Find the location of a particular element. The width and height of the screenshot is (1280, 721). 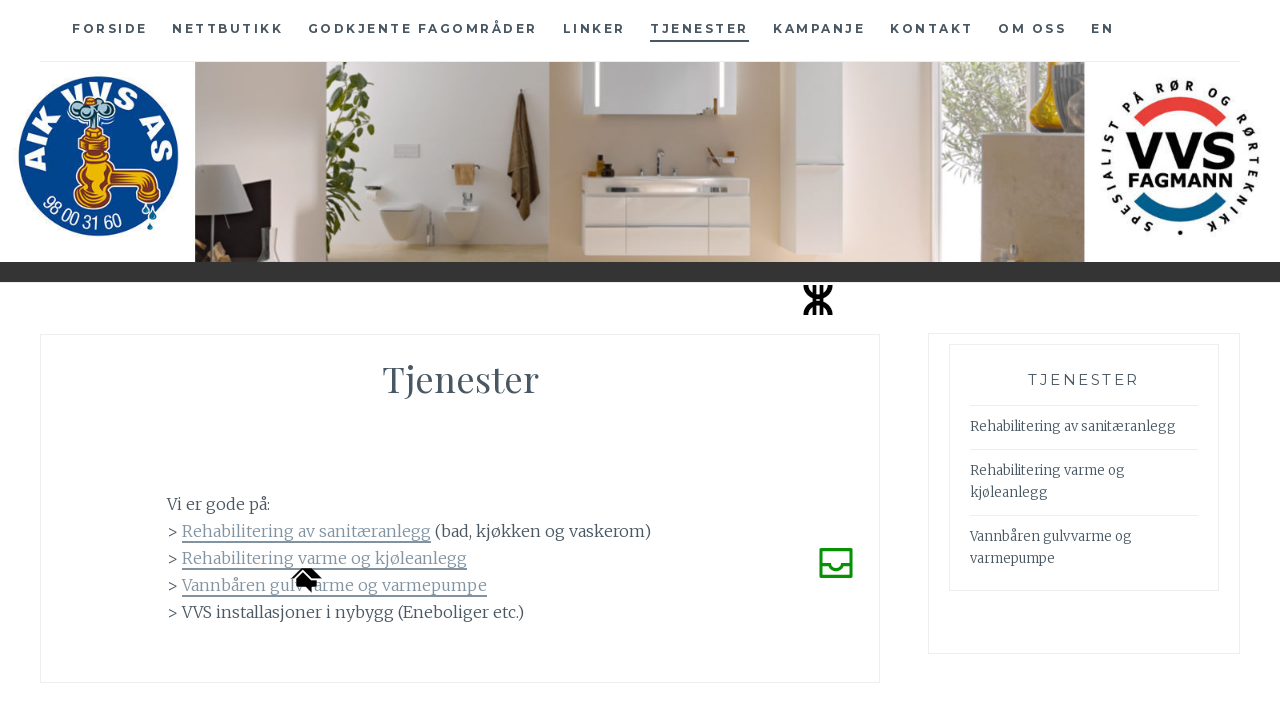

open the HomeAdvisor app is located at coordinates (306, 580).